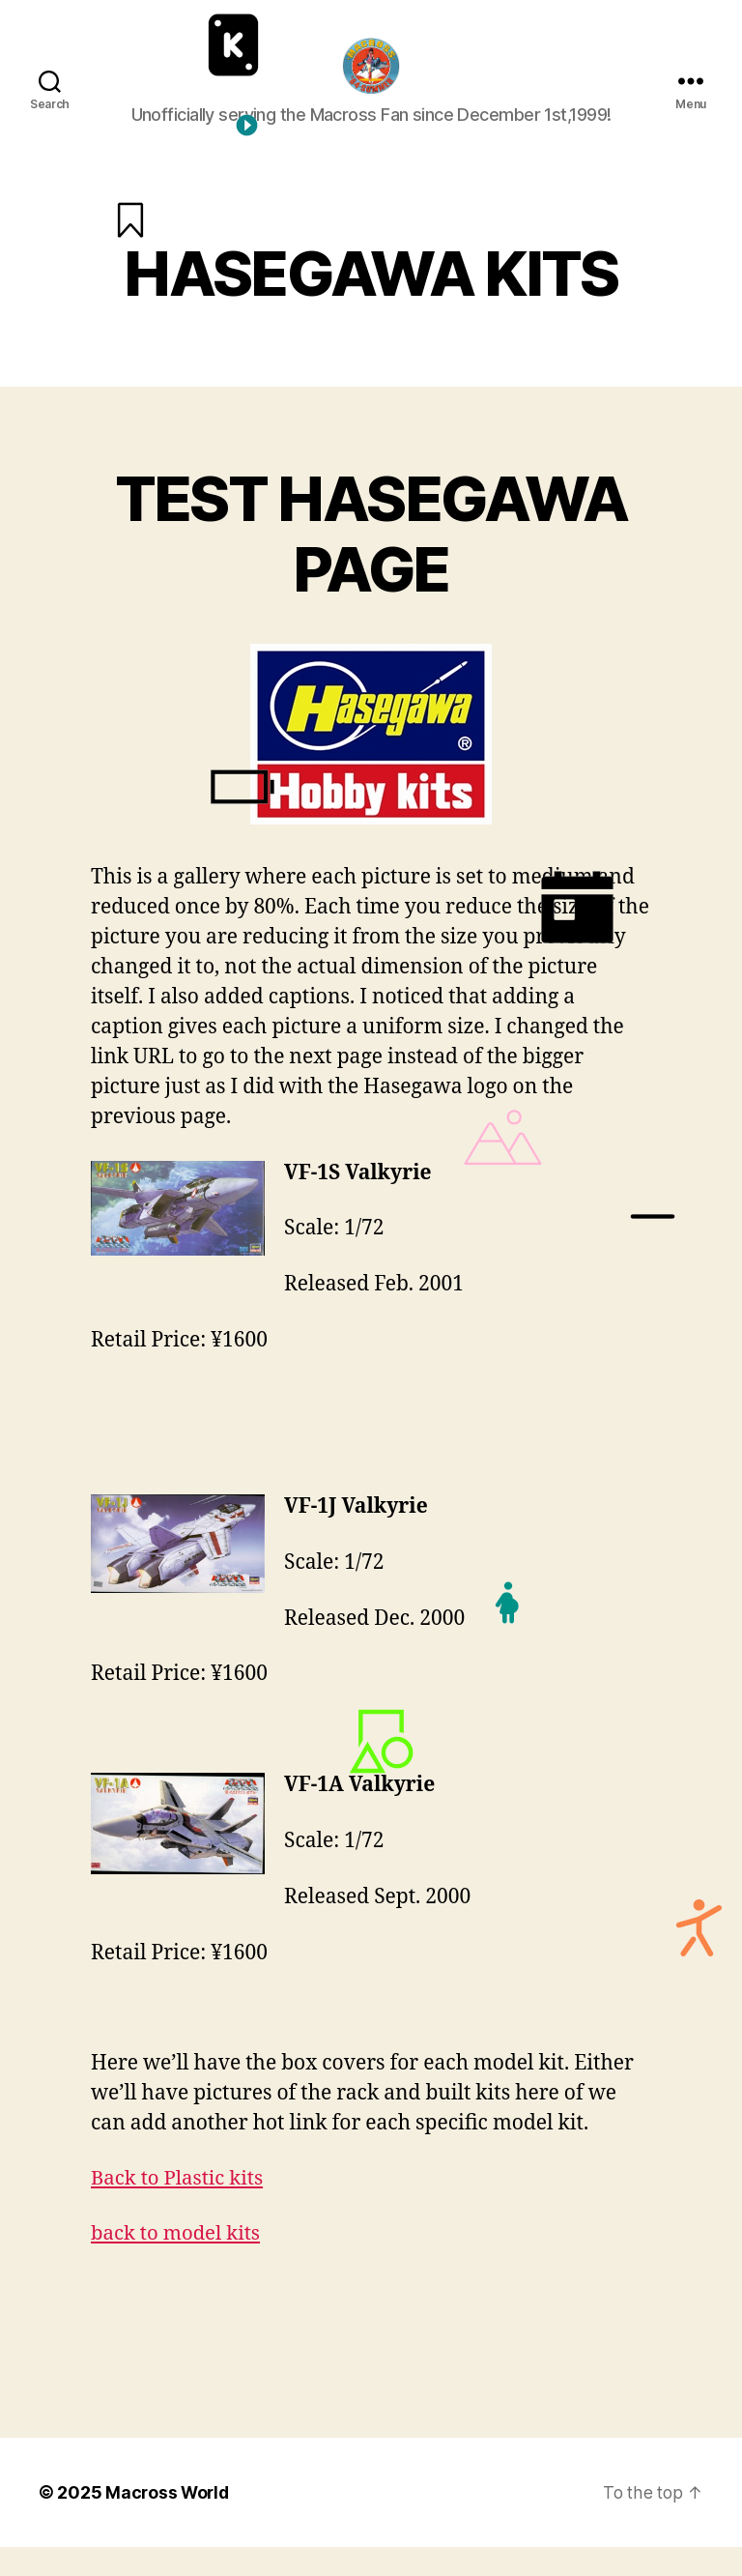 The image size is (742, 2576). I want to click on bookmark this item for later, so click(130, 220).